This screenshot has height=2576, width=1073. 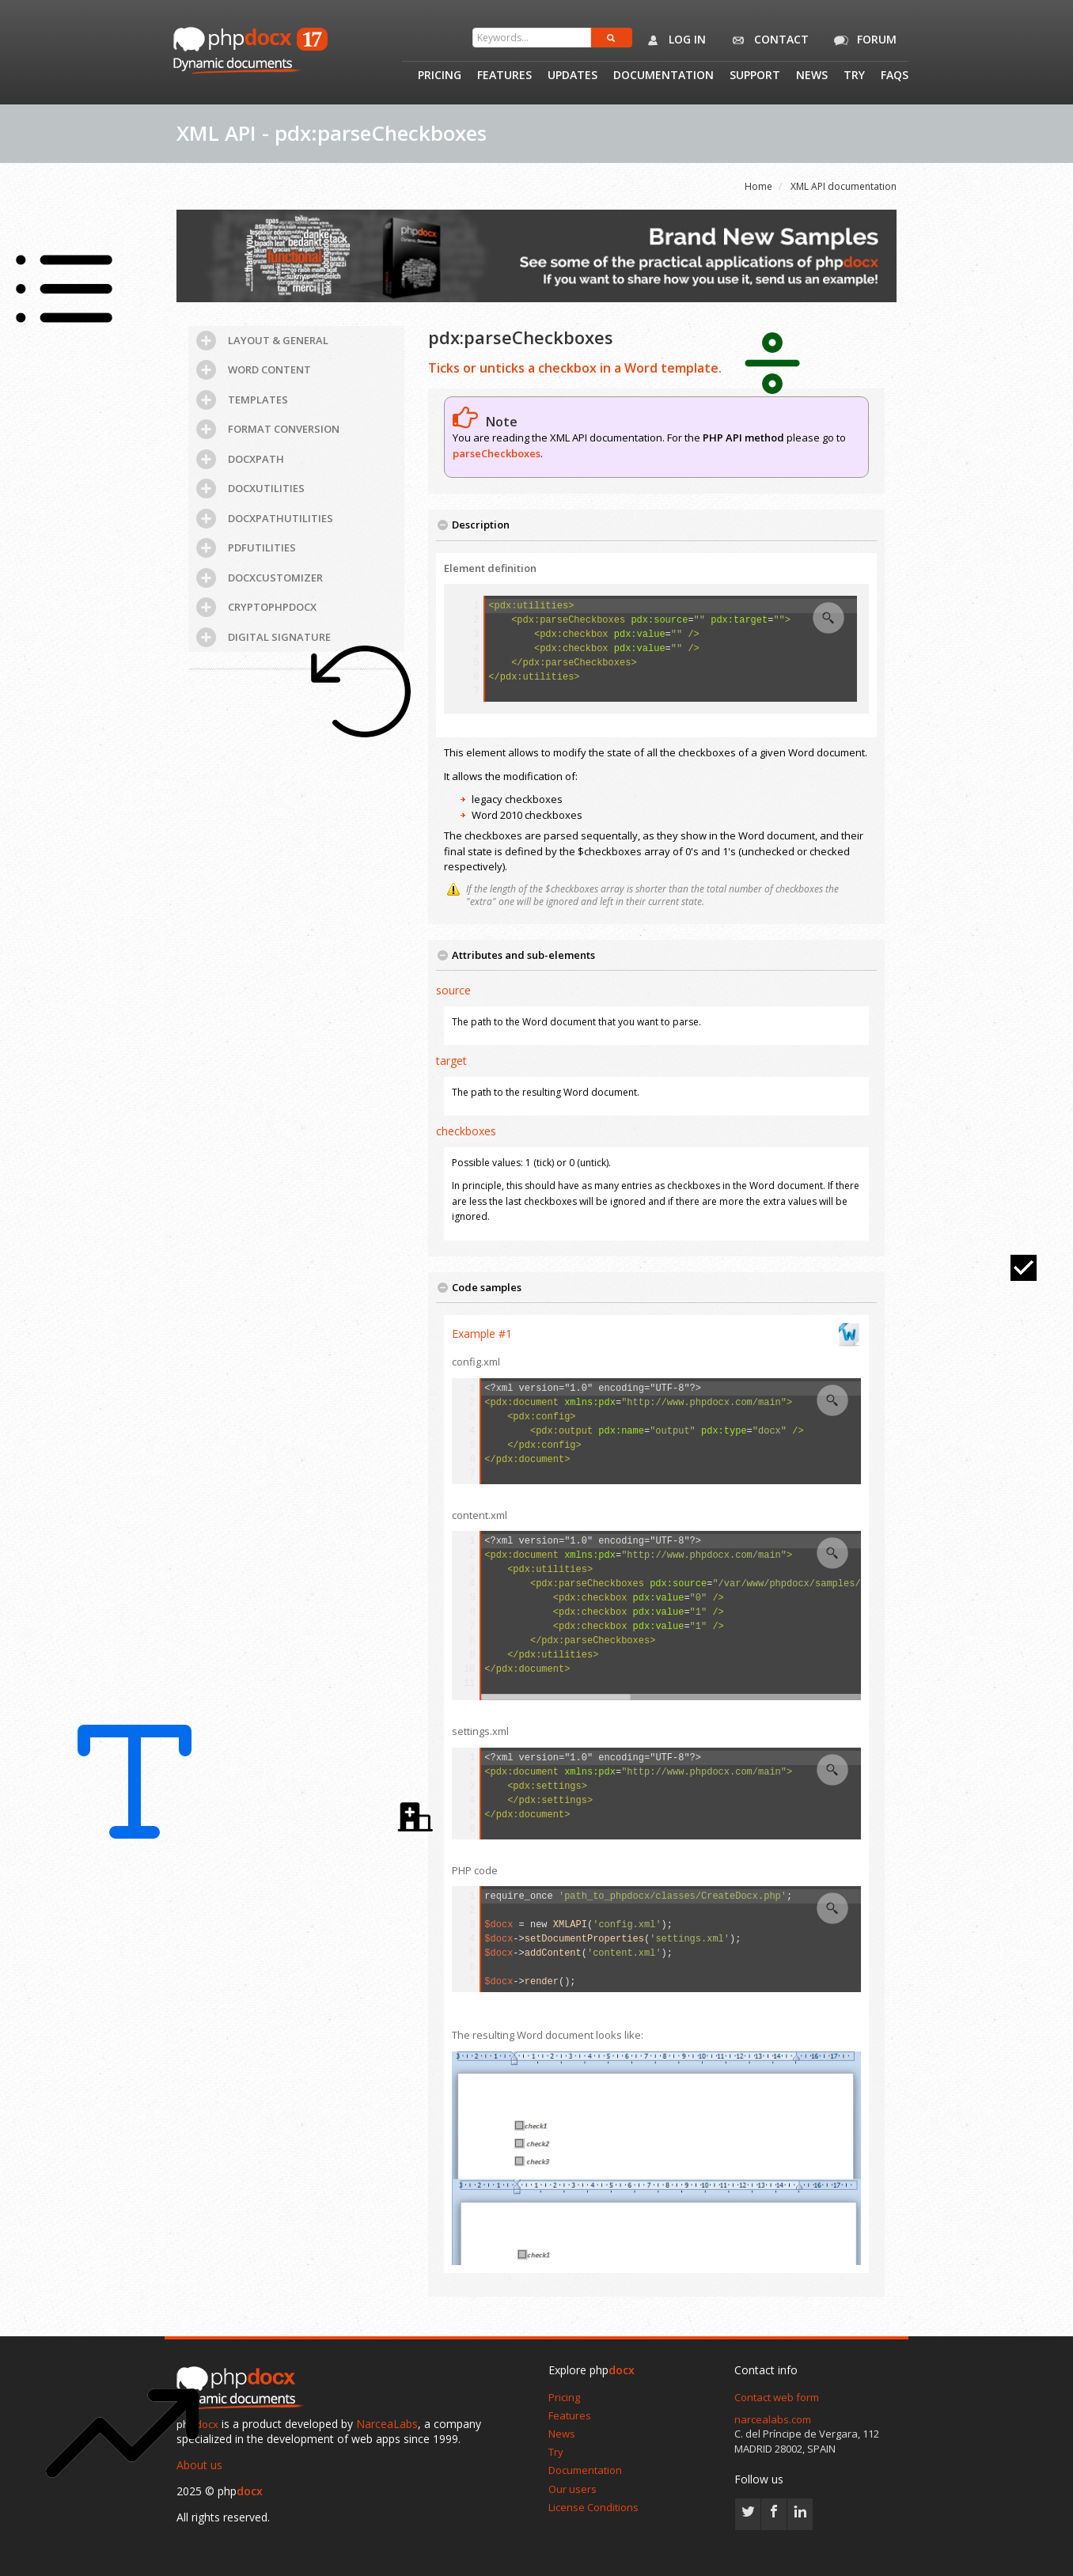 I want to click on undo the last action, so click(x=365, y=691).